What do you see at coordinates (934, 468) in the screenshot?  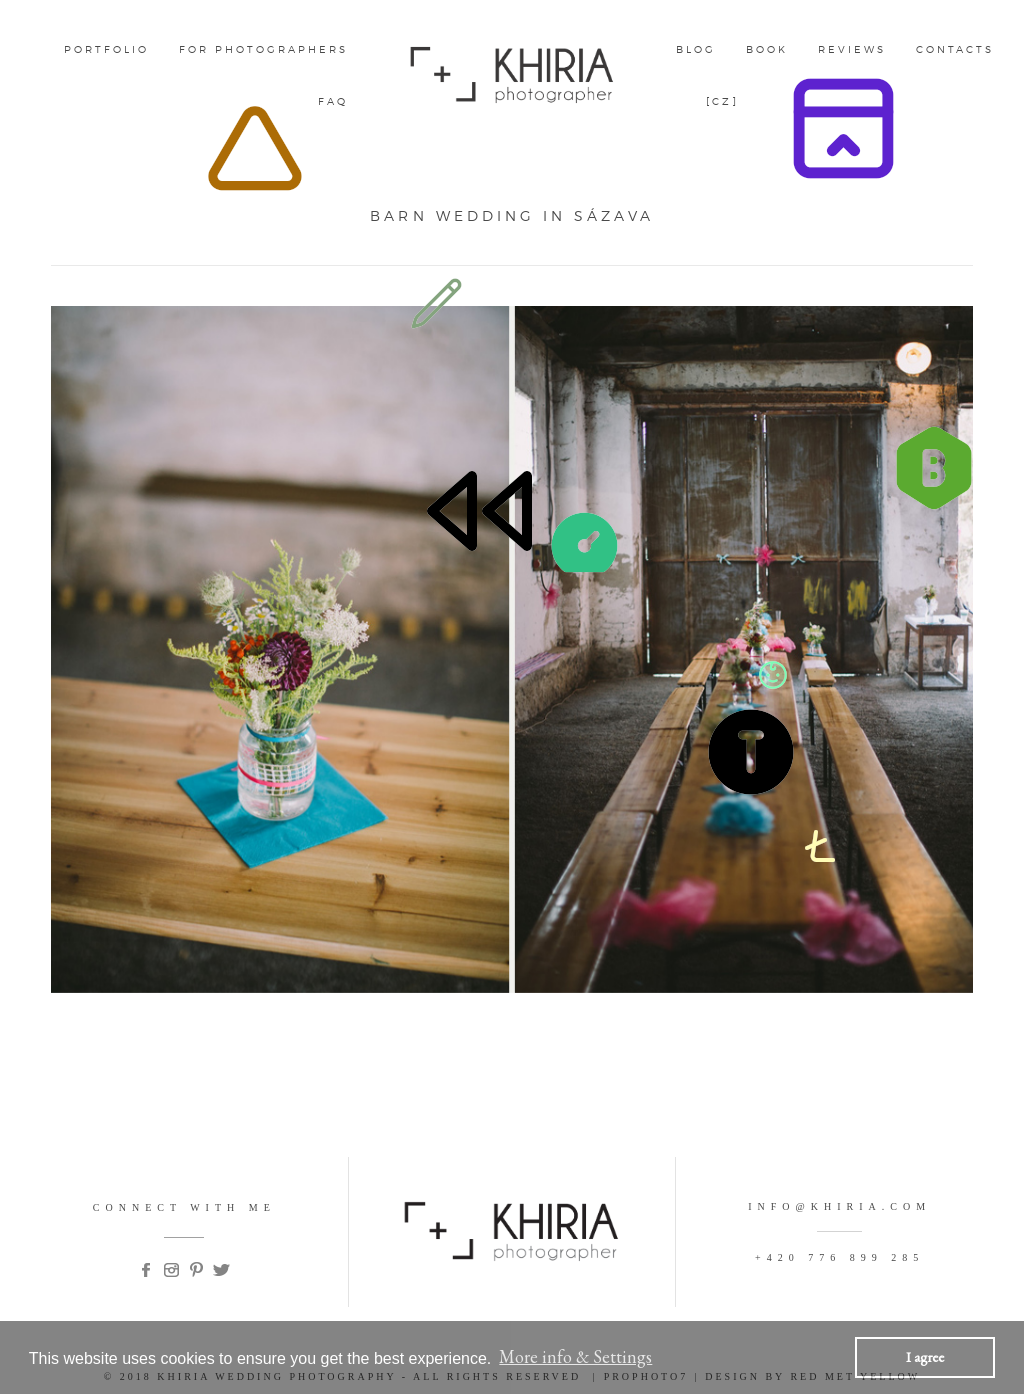 I see `indicates bold text formatting option` at bounding box center [934, 468].